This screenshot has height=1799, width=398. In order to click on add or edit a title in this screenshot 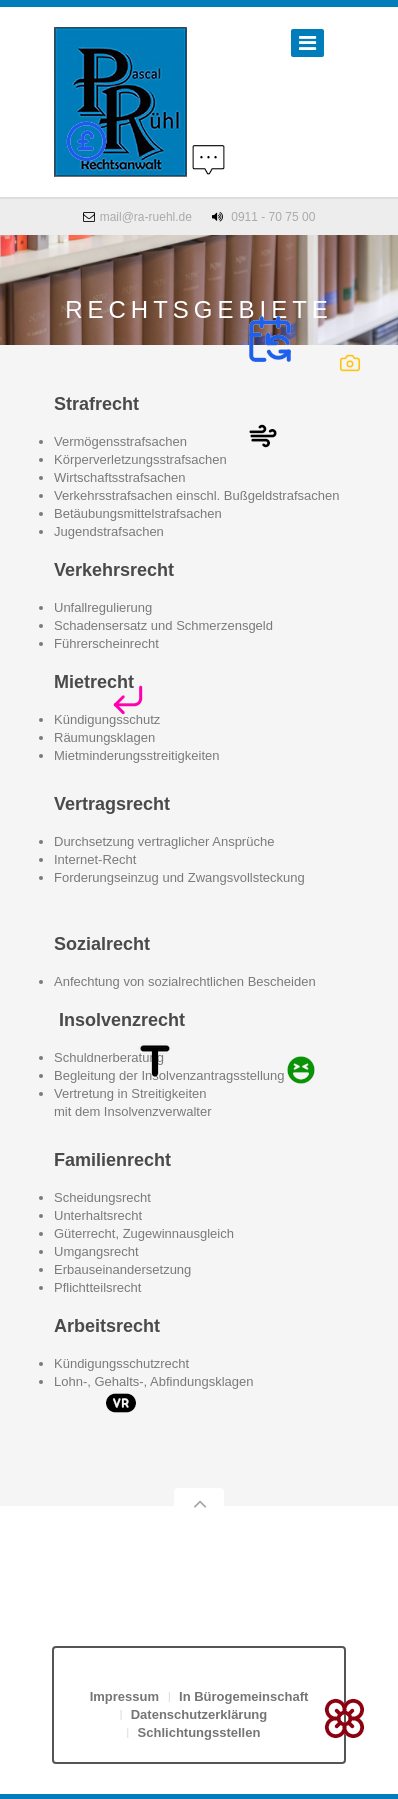, I will do `click(155, 1062)`.